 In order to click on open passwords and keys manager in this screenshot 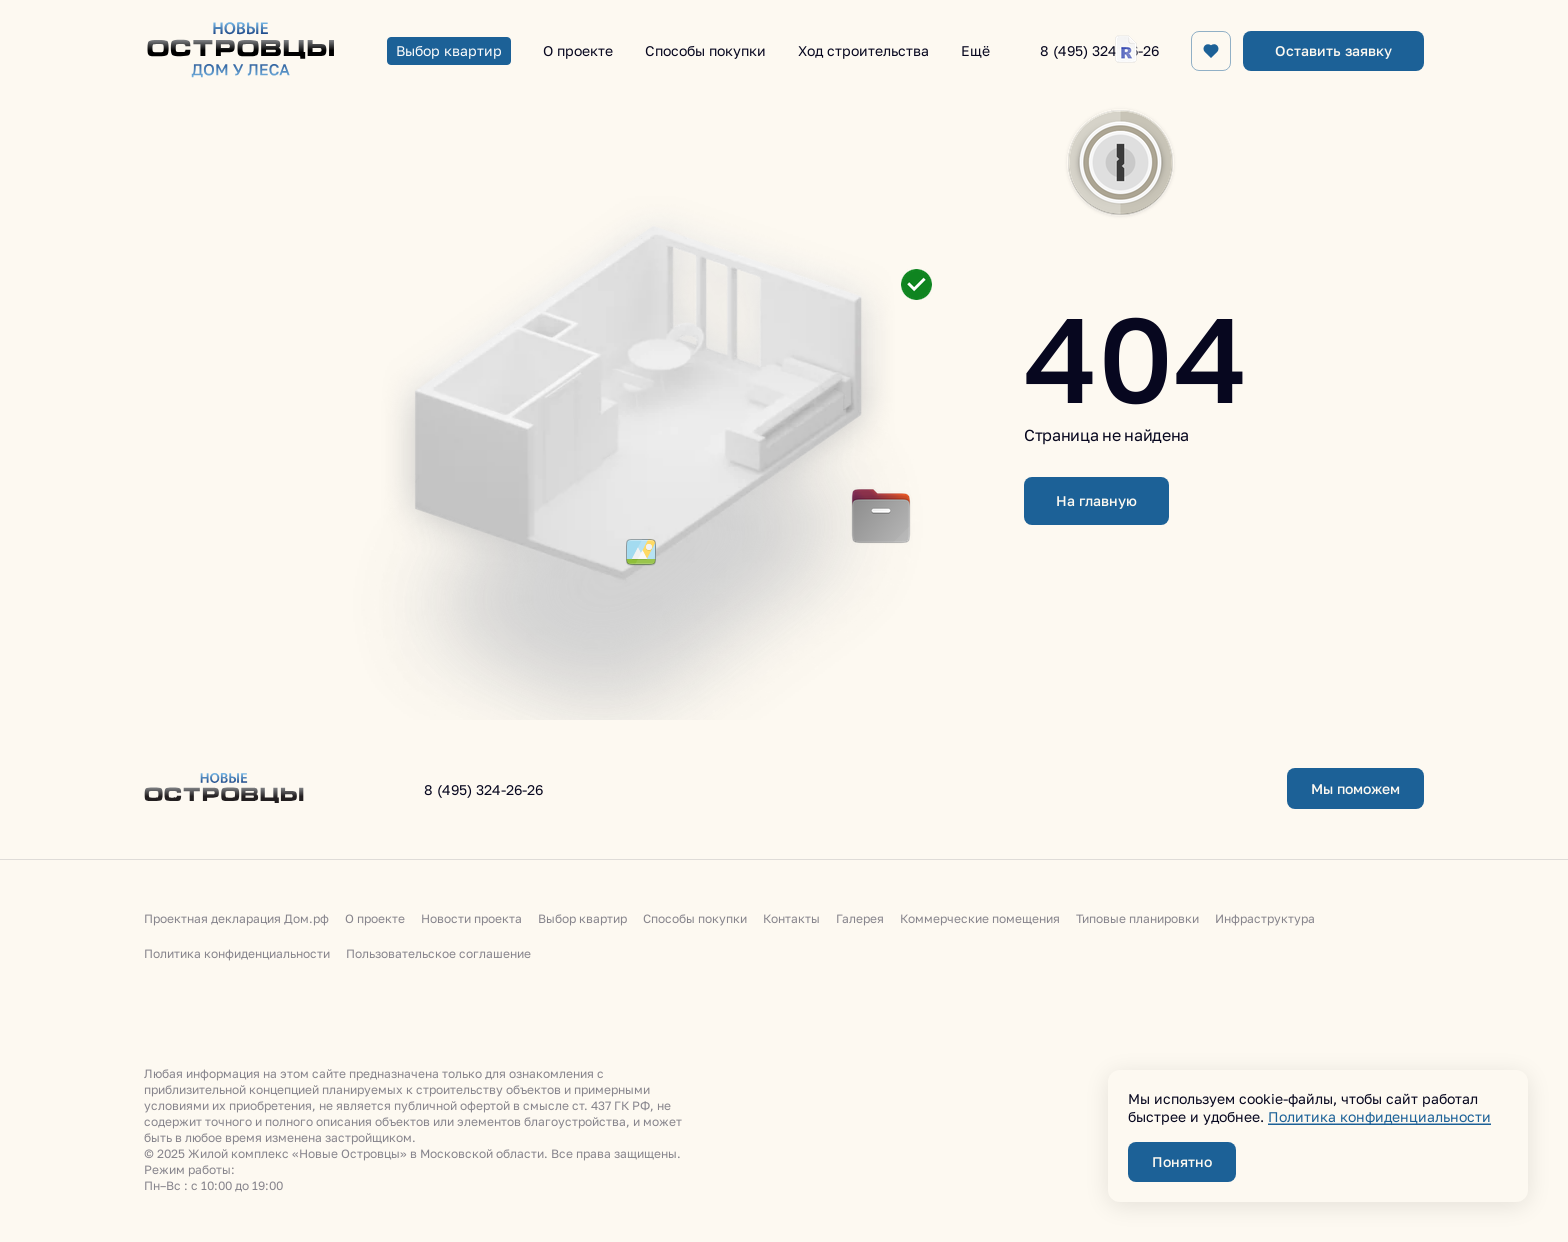, I will do `click(1120, 162)`.